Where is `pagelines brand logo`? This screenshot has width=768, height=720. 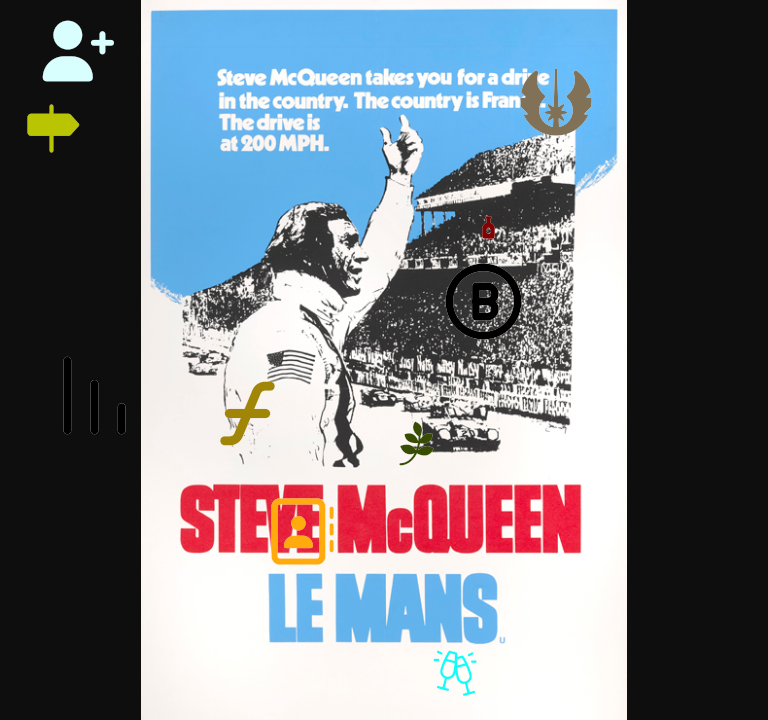 pagelines brand logo is located at coordinates (416, 443).